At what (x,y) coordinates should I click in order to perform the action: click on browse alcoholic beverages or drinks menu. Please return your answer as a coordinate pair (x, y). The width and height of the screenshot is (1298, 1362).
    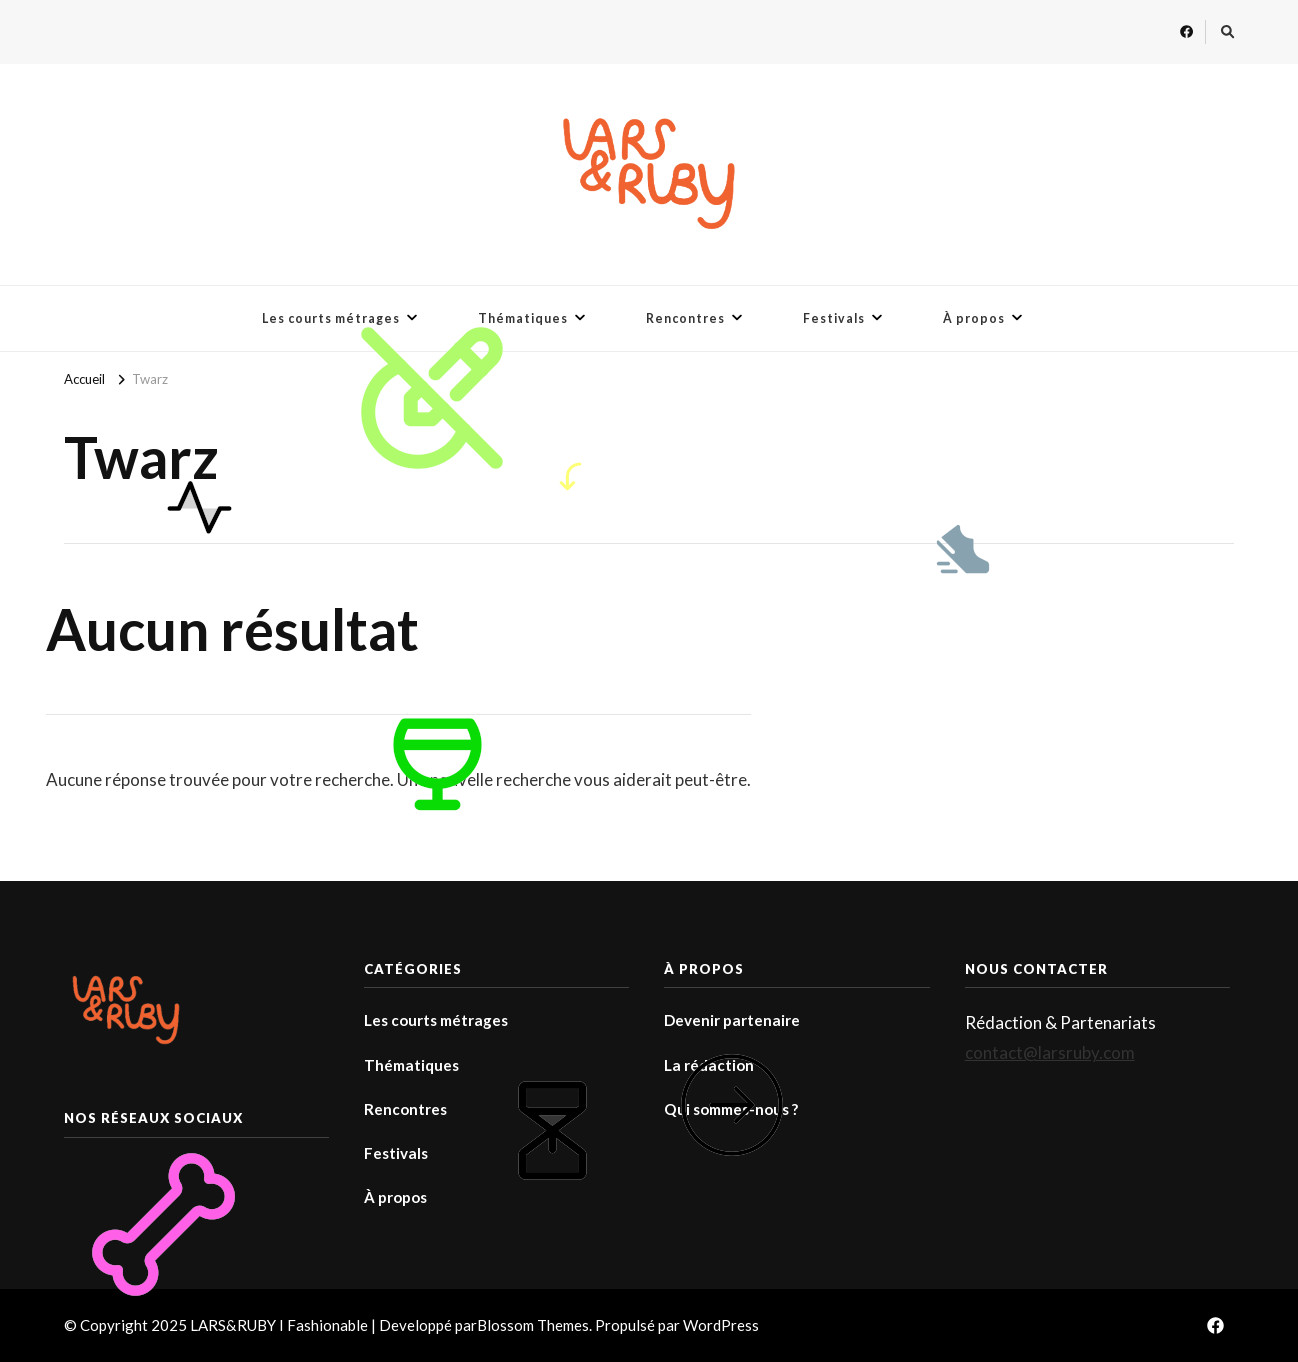
    Looking at the image, I should click on (437, 762).